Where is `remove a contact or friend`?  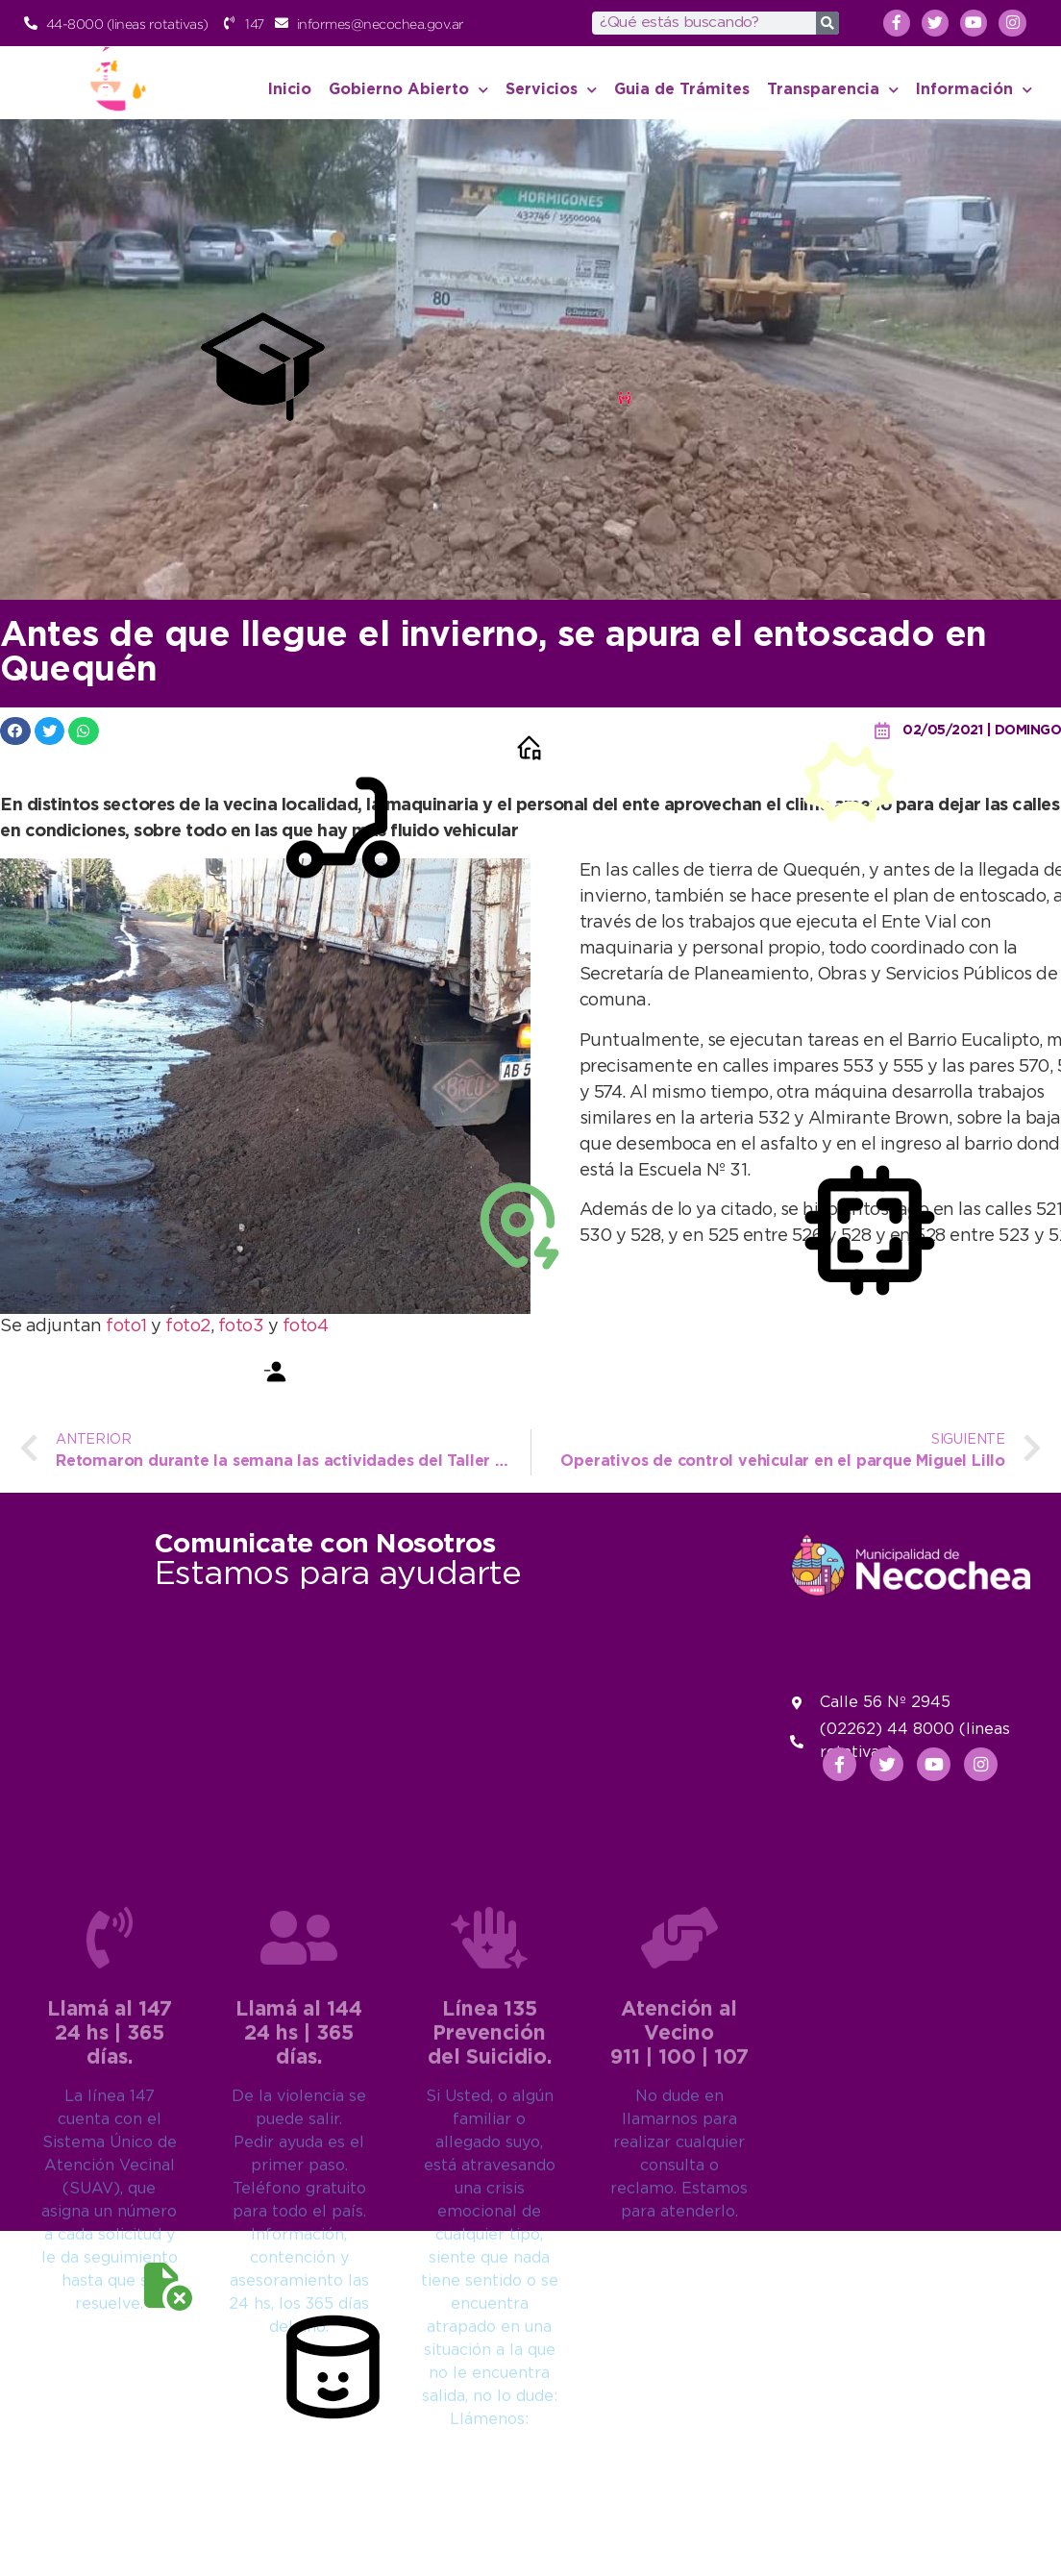
remove a contact or friend is located at coordinates (275, 1372).